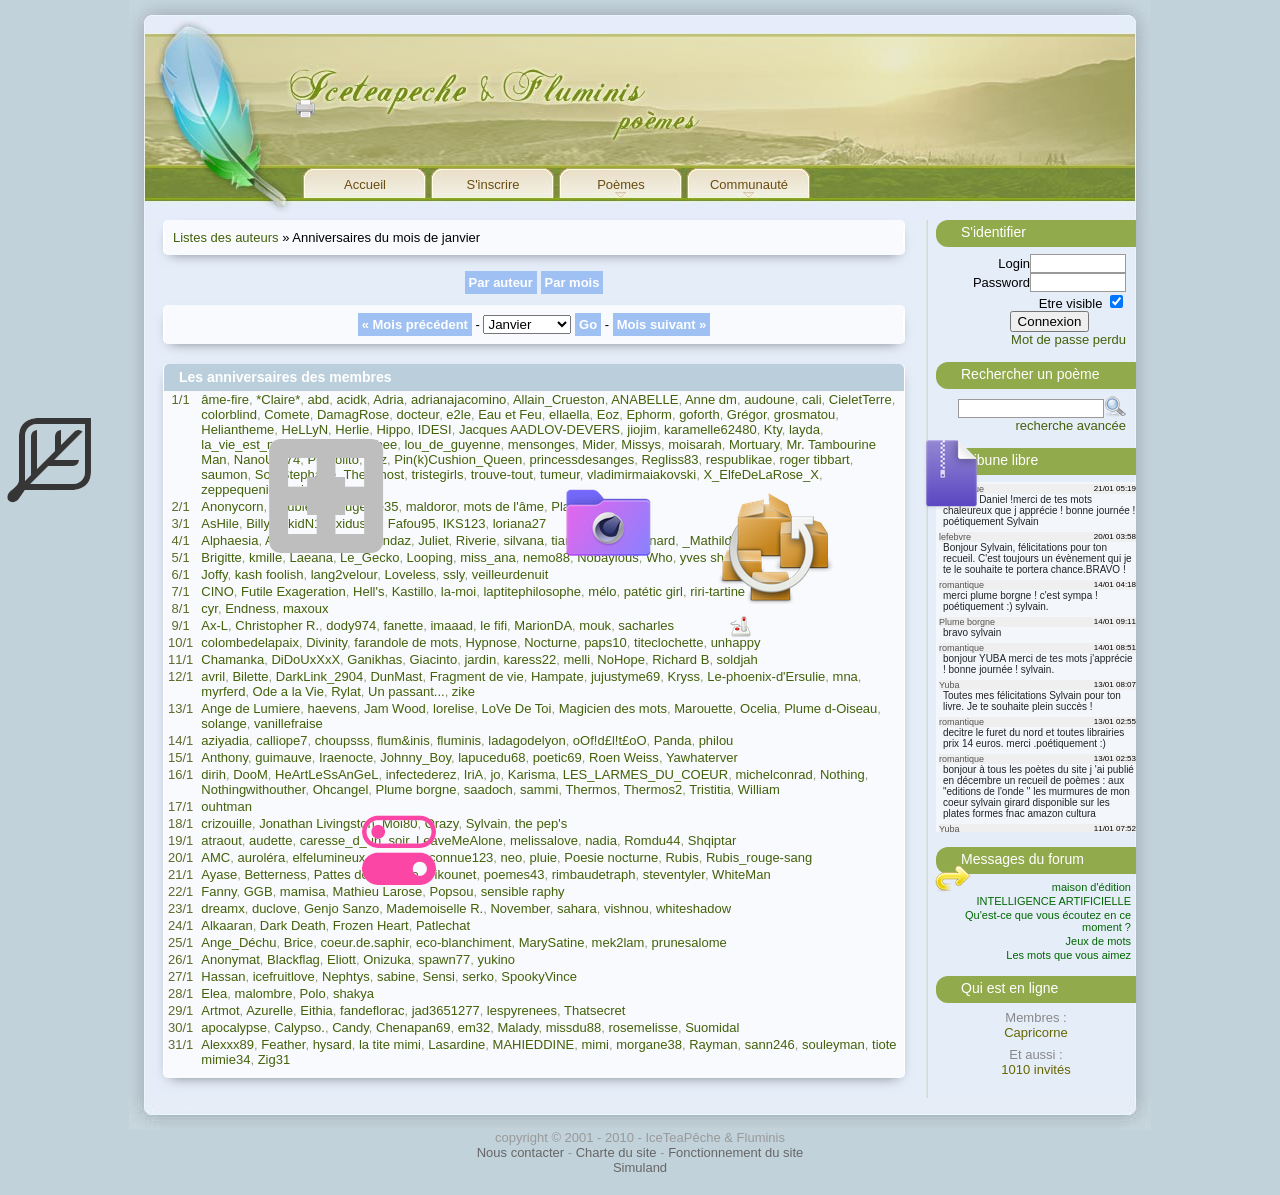 The height and width of the screenshot is (1195, 1280). What do you see at coordinates (399, 848) in the screenshot?
I see `access system tweaks and customization settings` at bounding box center [399, 848].